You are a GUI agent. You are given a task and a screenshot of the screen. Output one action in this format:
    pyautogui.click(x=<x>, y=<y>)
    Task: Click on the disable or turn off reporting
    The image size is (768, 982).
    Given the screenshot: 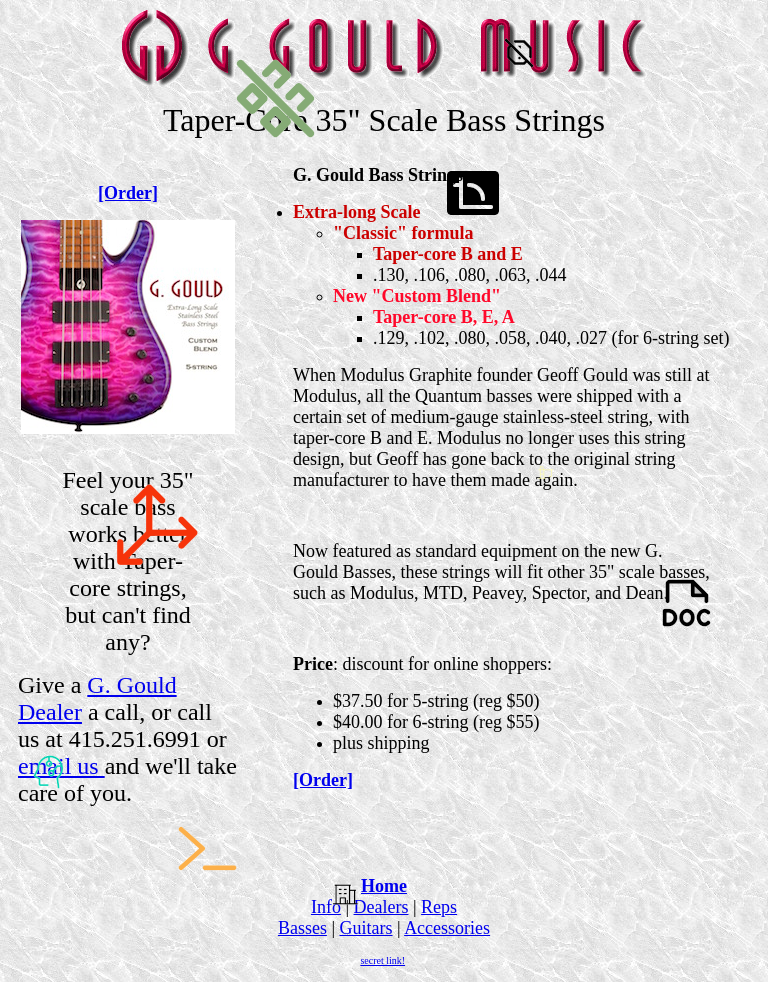 What is the action you would take?
    pyautogui.click(x=519, y=52)
    